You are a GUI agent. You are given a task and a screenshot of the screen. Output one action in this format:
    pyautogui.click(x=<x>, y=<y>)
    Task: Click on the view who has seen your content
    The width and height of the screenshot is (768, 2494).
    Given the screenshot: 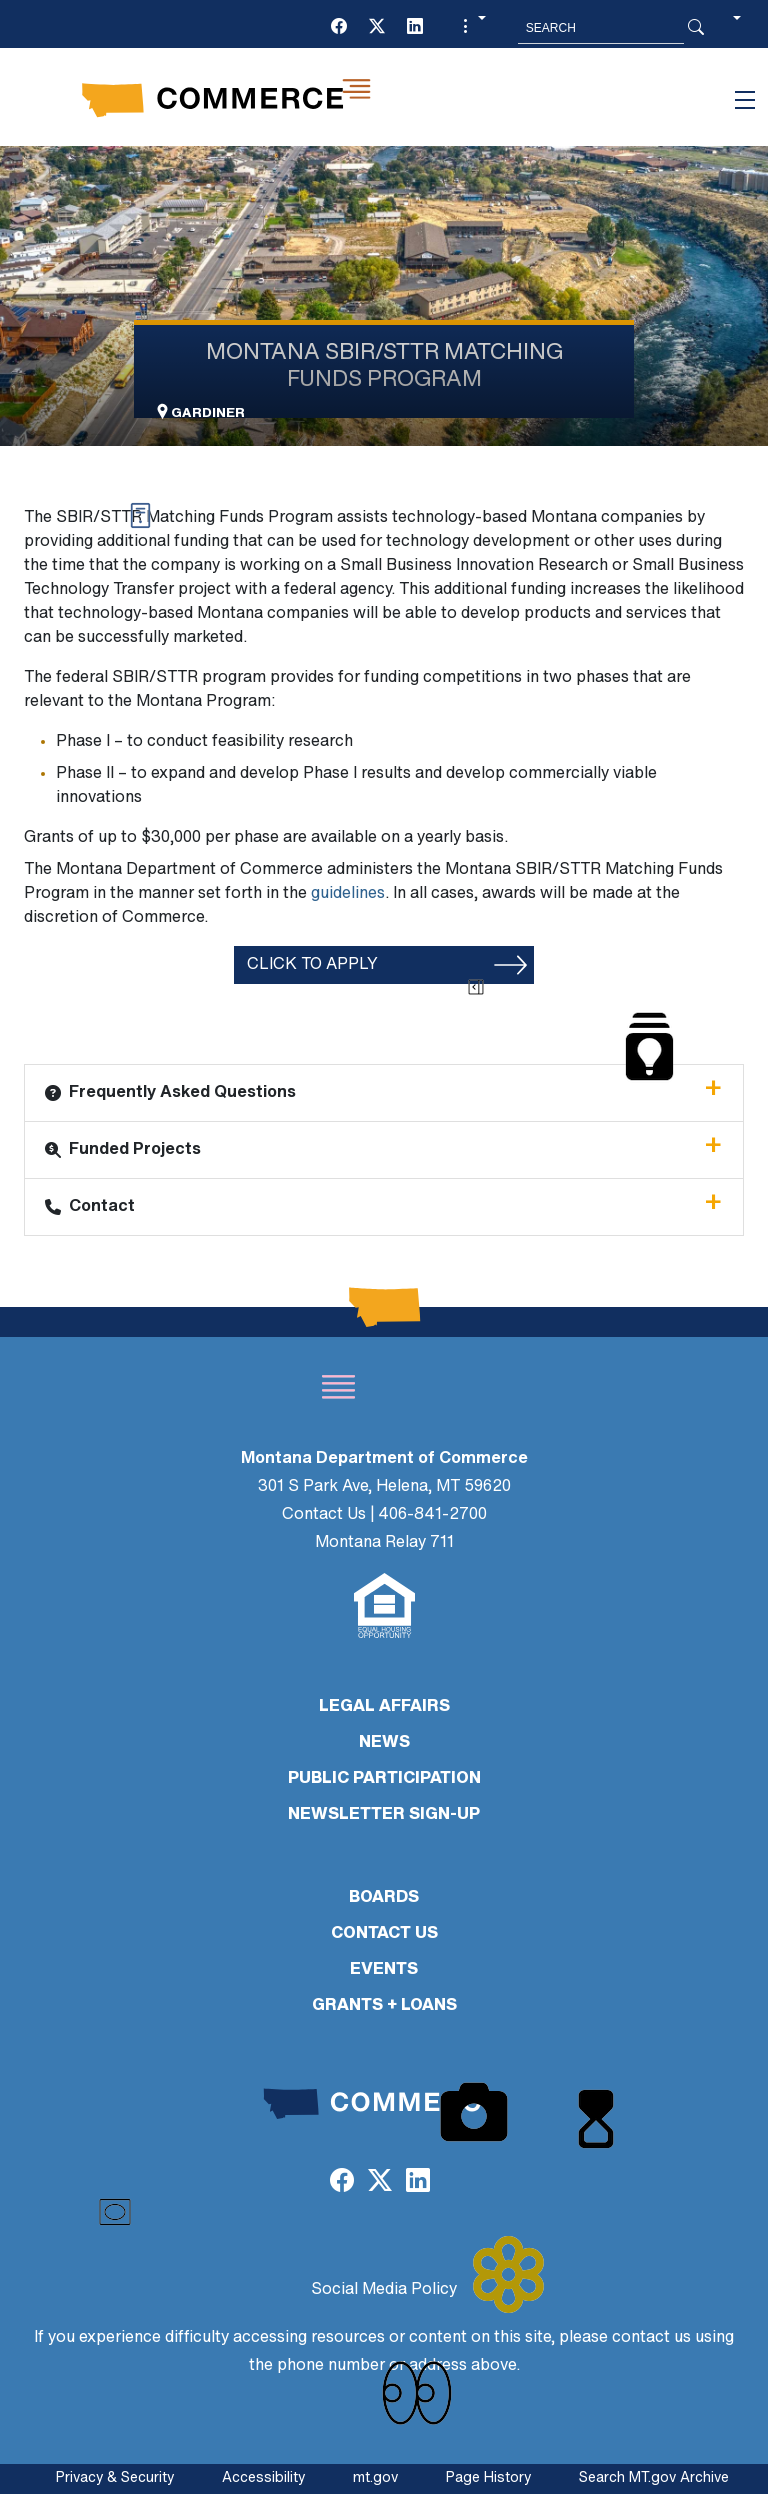 What is the action you would take?
    pyautogui.click(x=417, y=2393)
    